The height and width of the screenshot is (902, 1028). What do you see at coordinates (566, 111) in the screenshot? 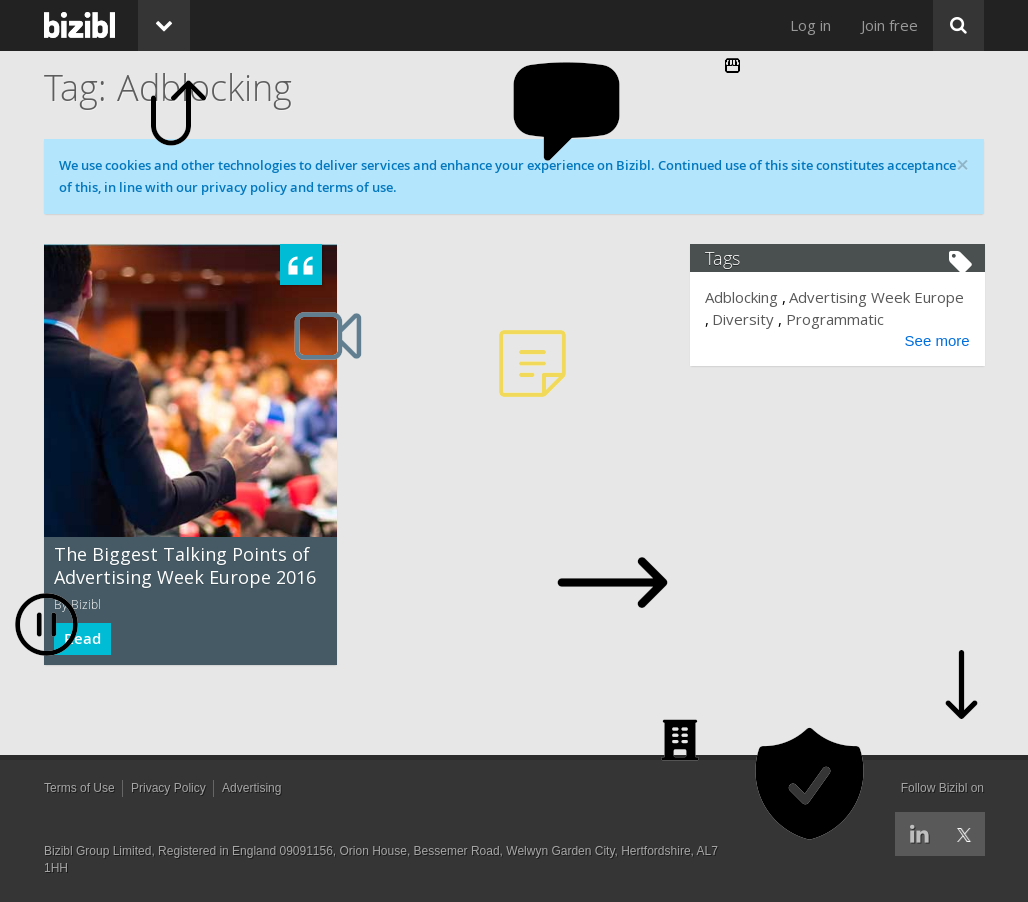
I see `open chat or messaging` at bounding box center [566, 111].